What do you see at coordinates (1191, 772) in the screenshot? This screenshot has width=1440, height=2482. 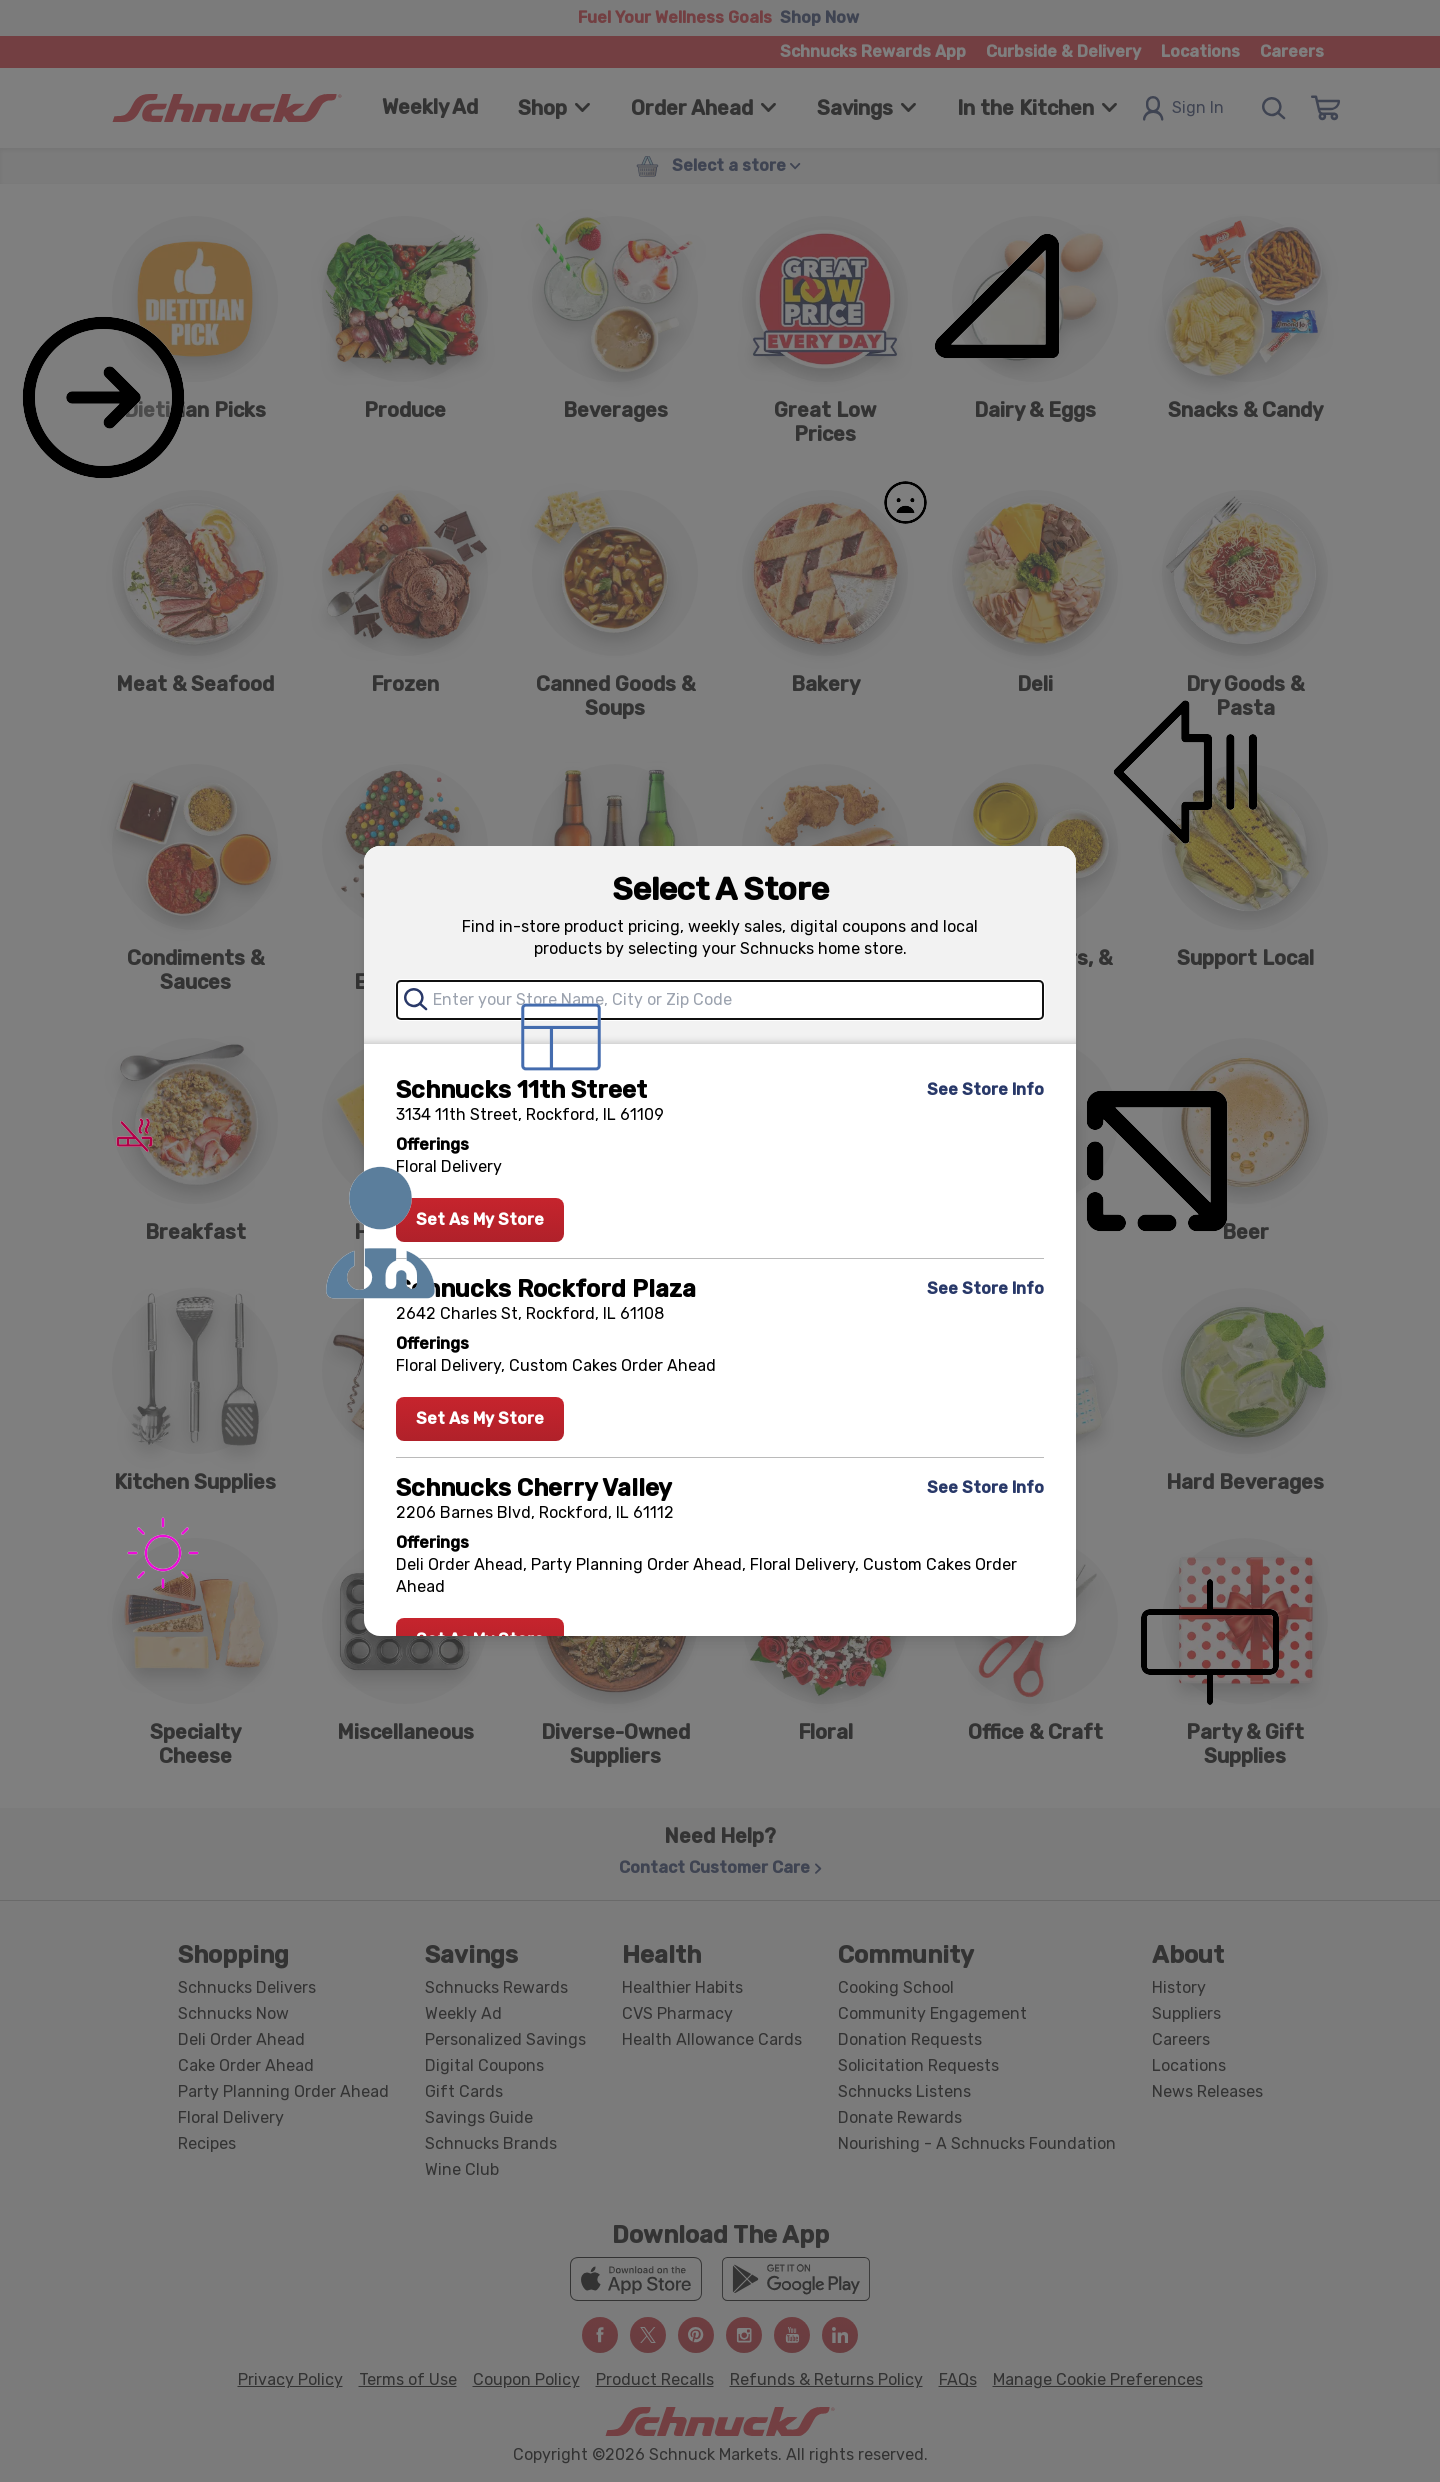 I see `go back multiple steps` at bounding box center [1191, 772].